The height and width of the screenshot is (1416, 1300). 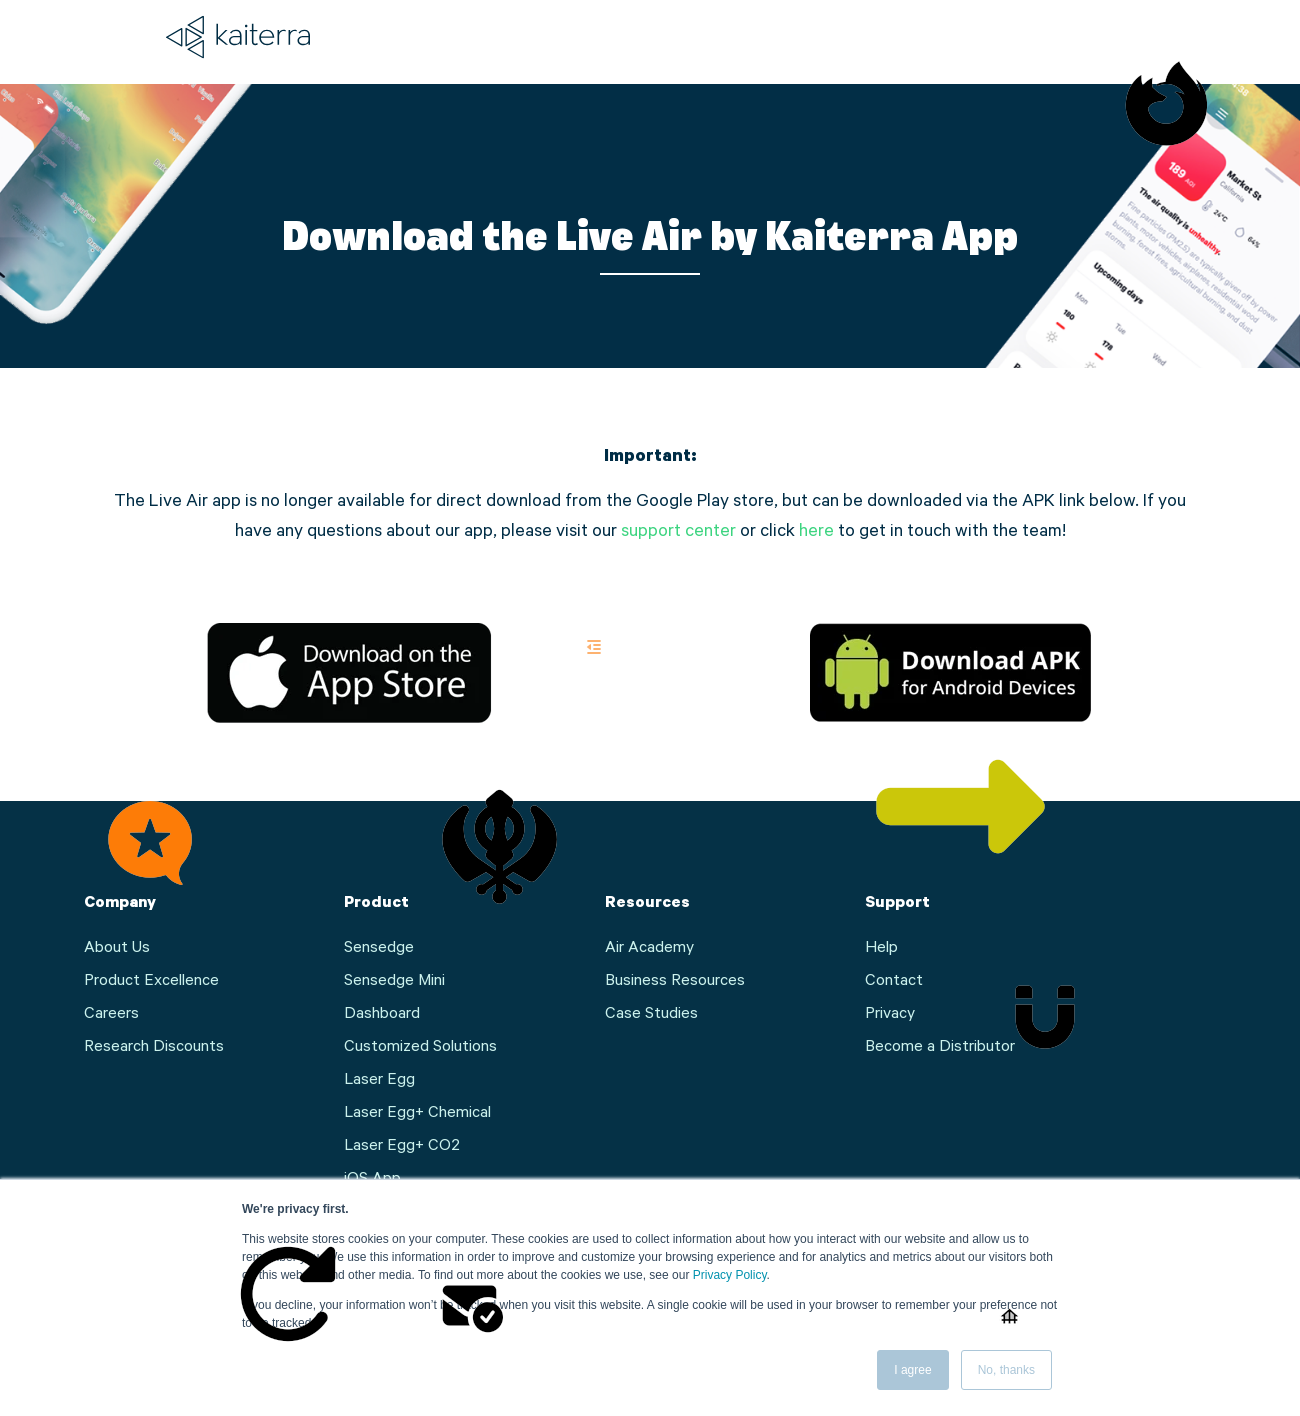 I want to click on redo the last action, so click(x=288, y=1294).